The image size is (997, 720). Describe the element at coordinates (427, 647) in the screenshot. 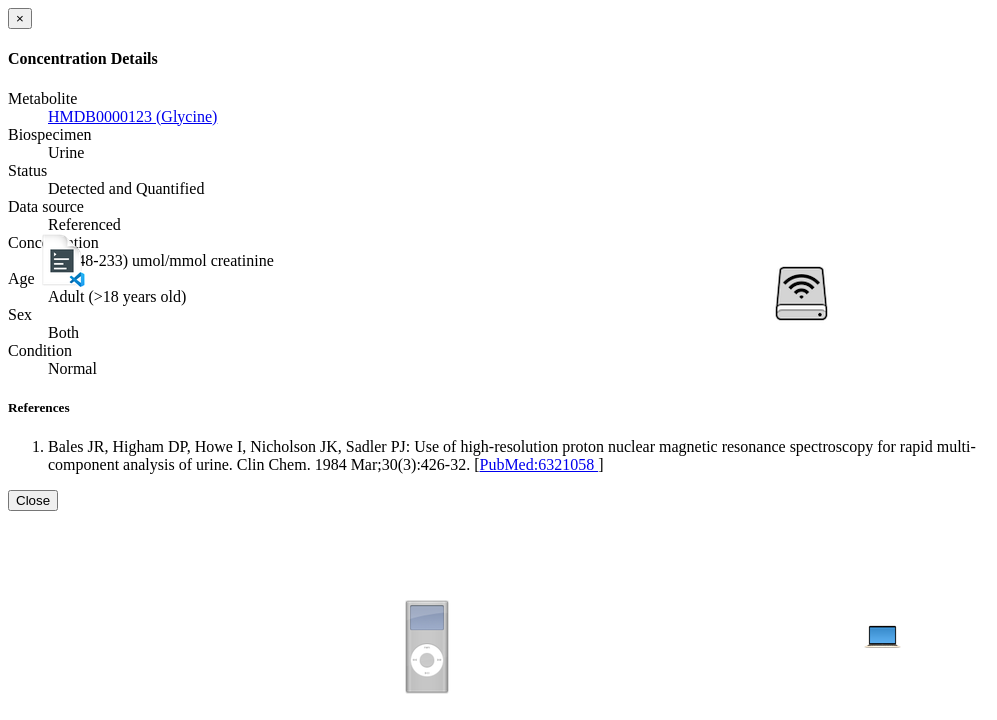

I see `iPod nano device connected` at that location.